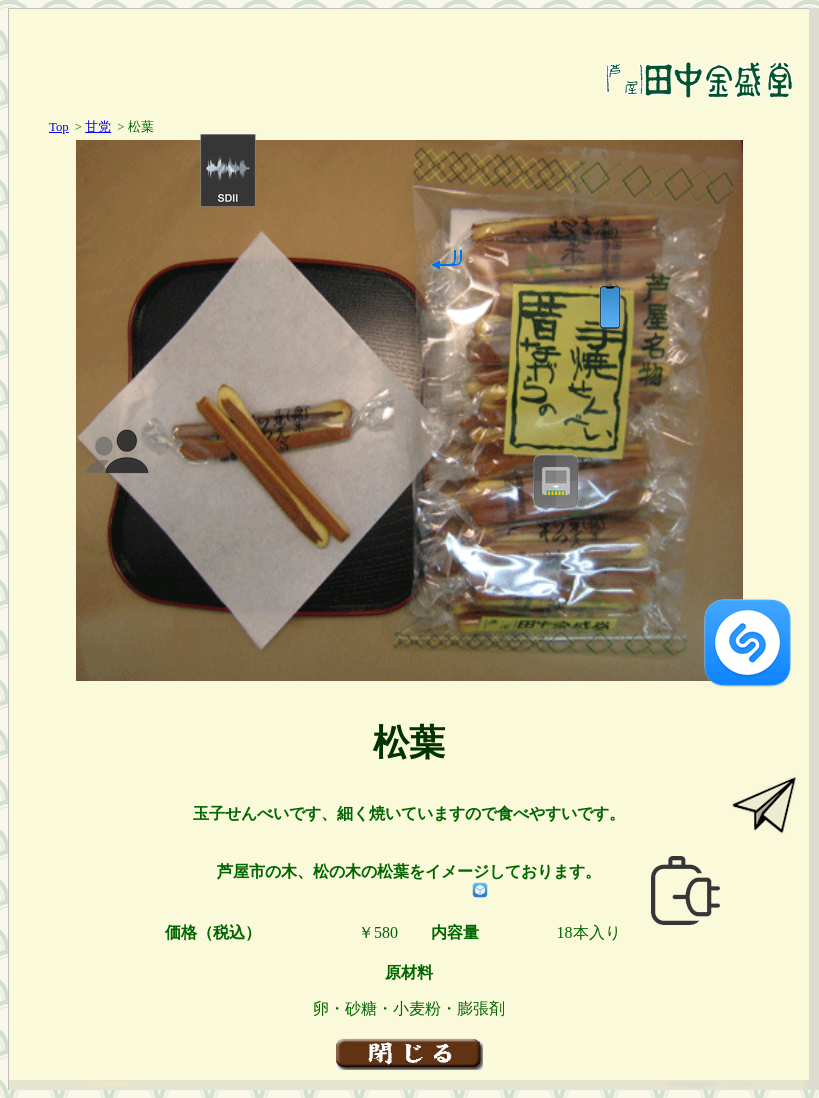  What do you see at coordinates (764, 806) in the screenshot?
I see `view sent messages folder` at bounding box center [764, 806].